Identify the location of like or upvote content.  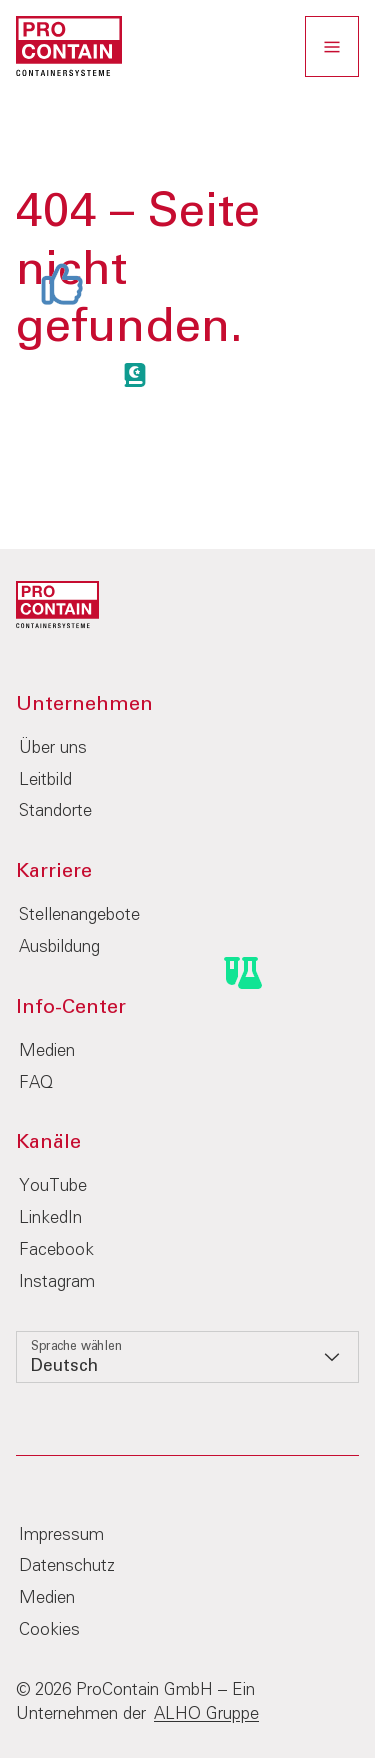
(63, 285).